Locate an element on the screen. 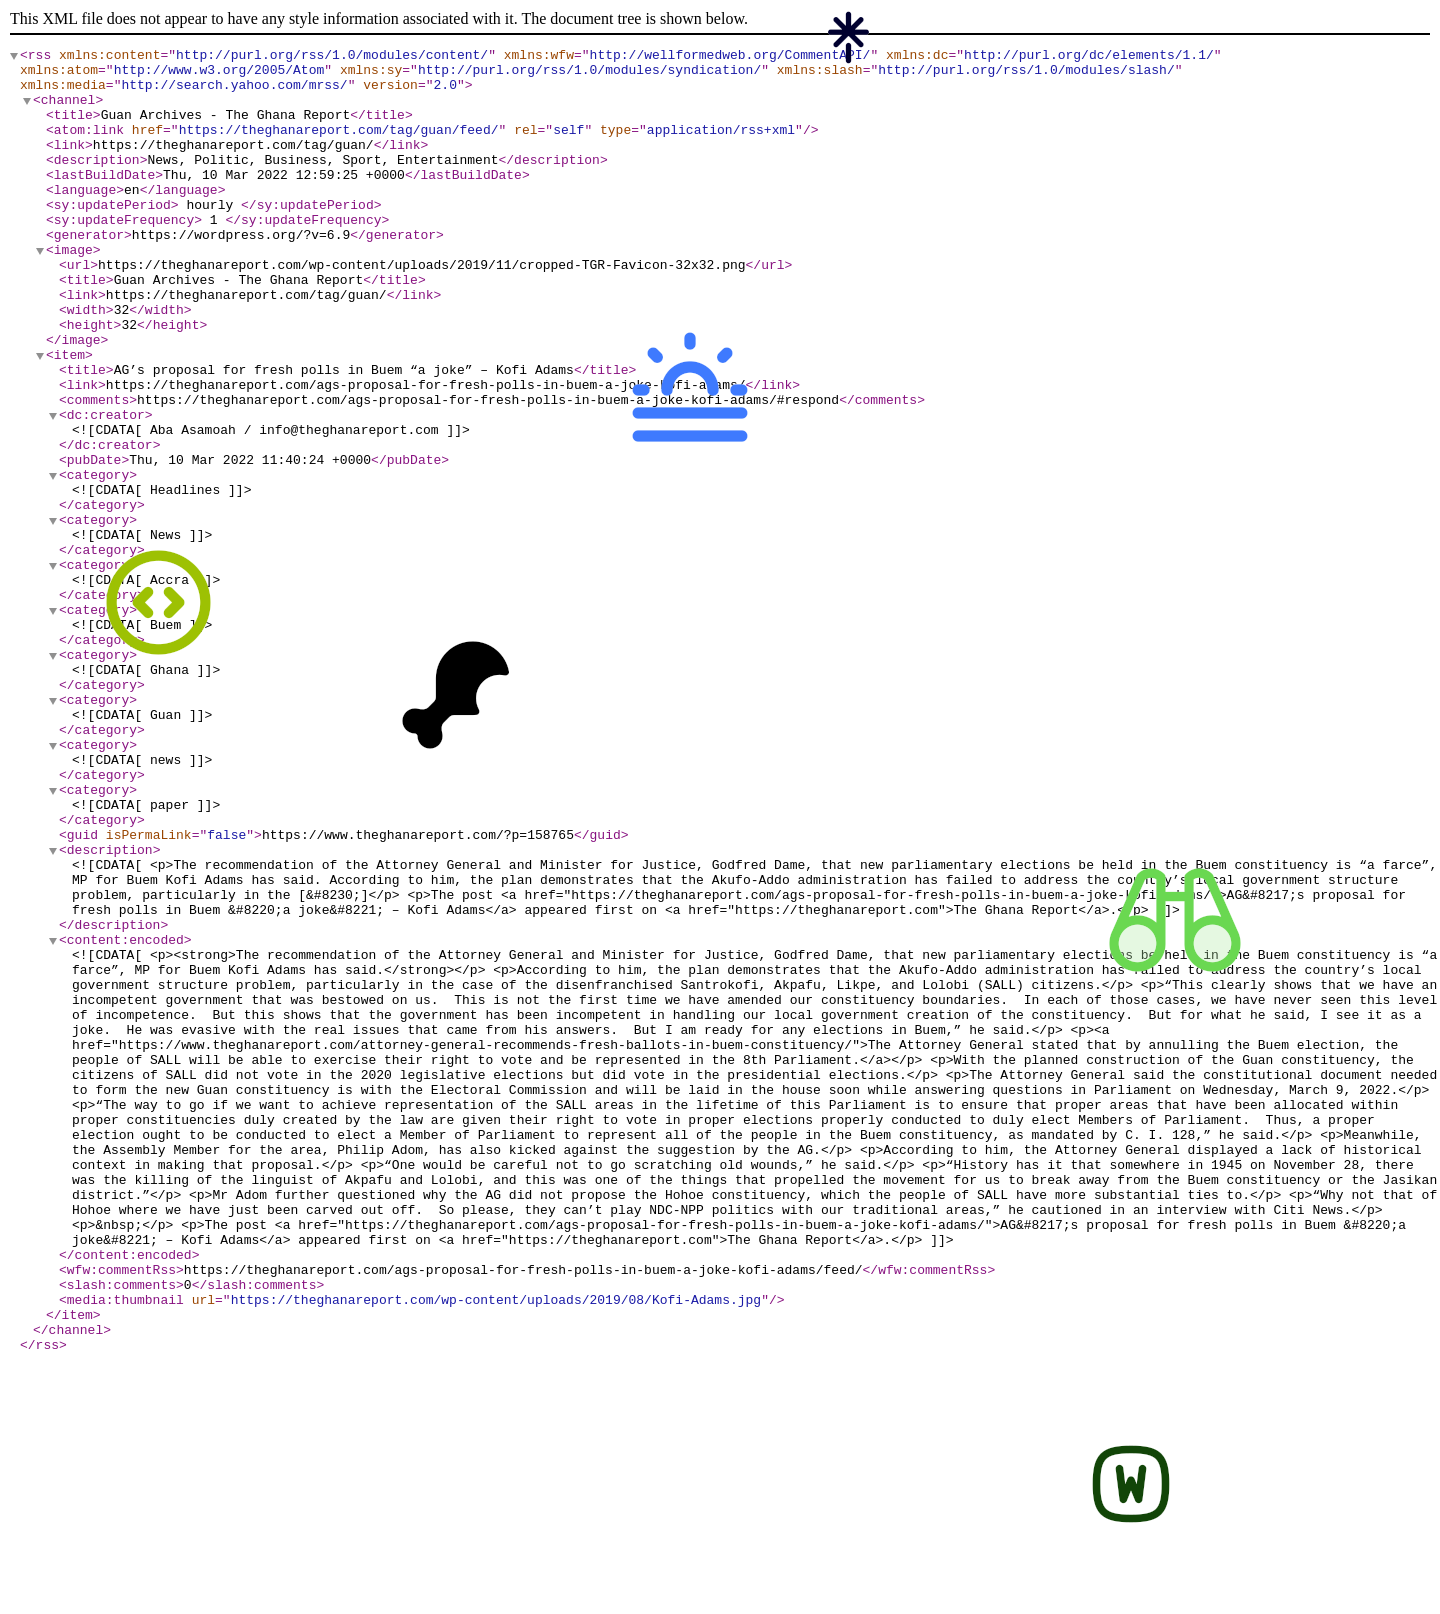  search or explore content is located at coordinates (1175, 920).